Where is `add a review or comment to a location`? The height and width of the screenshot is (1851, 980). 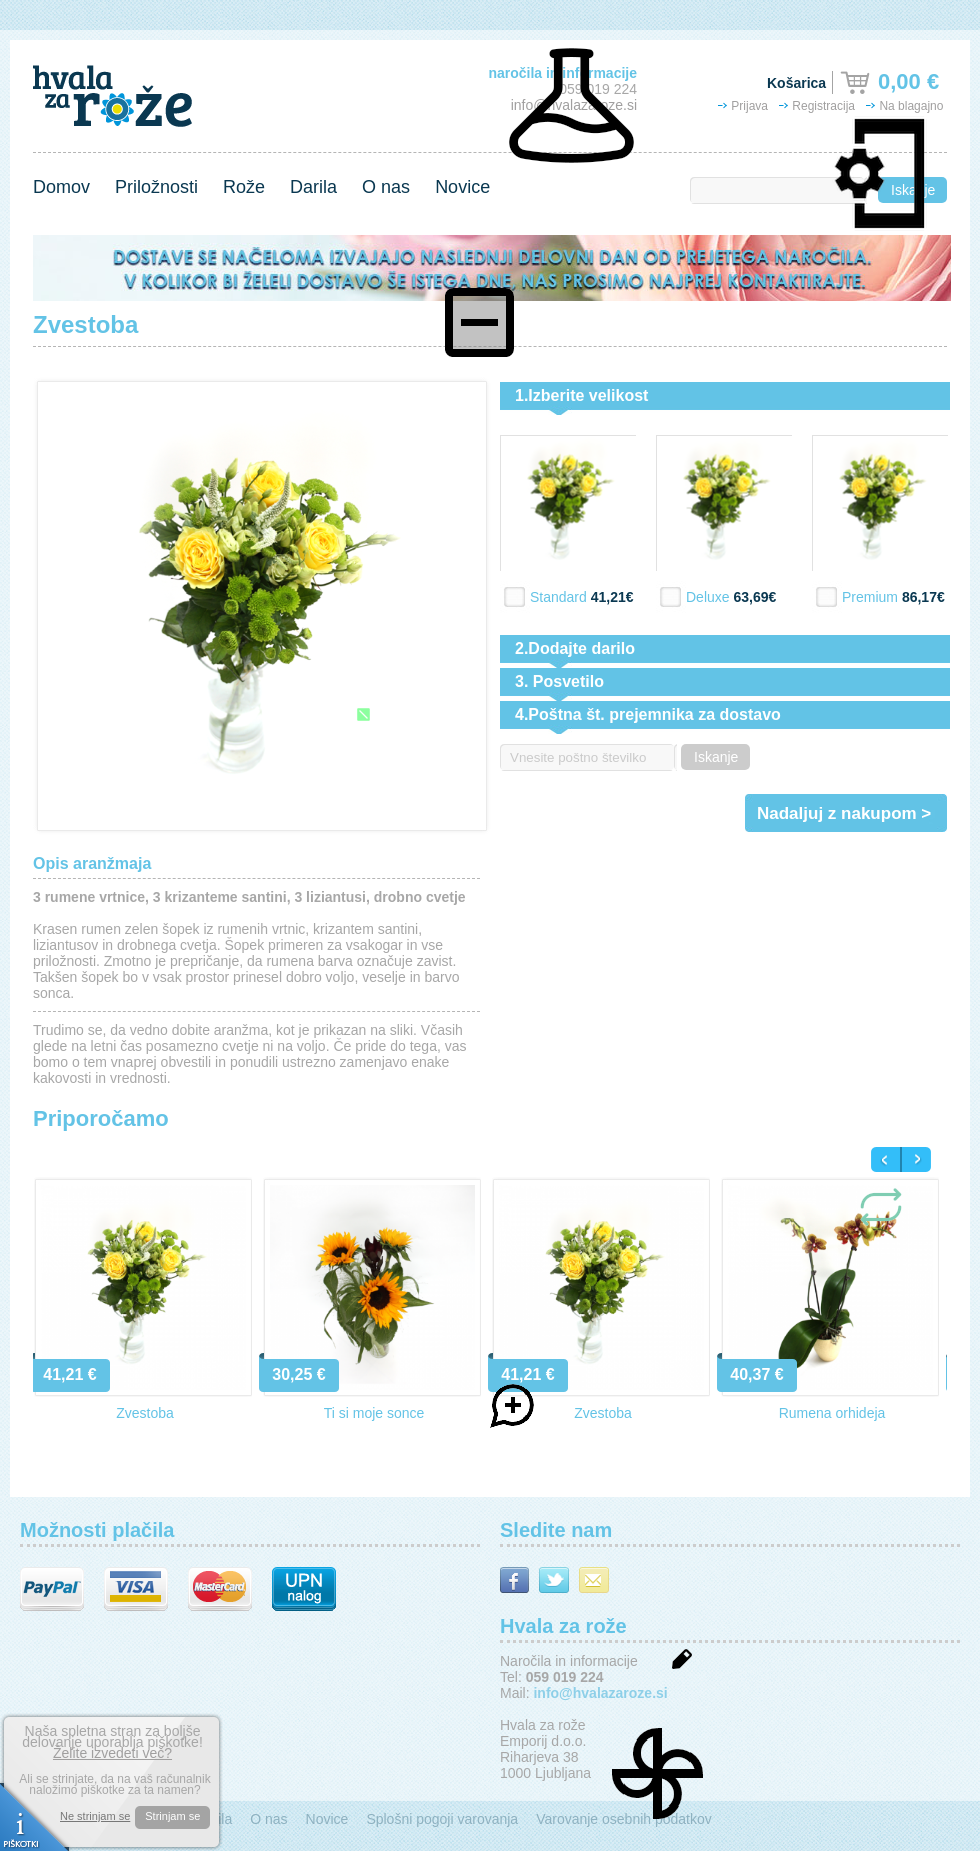 add a review or comment to a location is located at coordinates (513, 1405).